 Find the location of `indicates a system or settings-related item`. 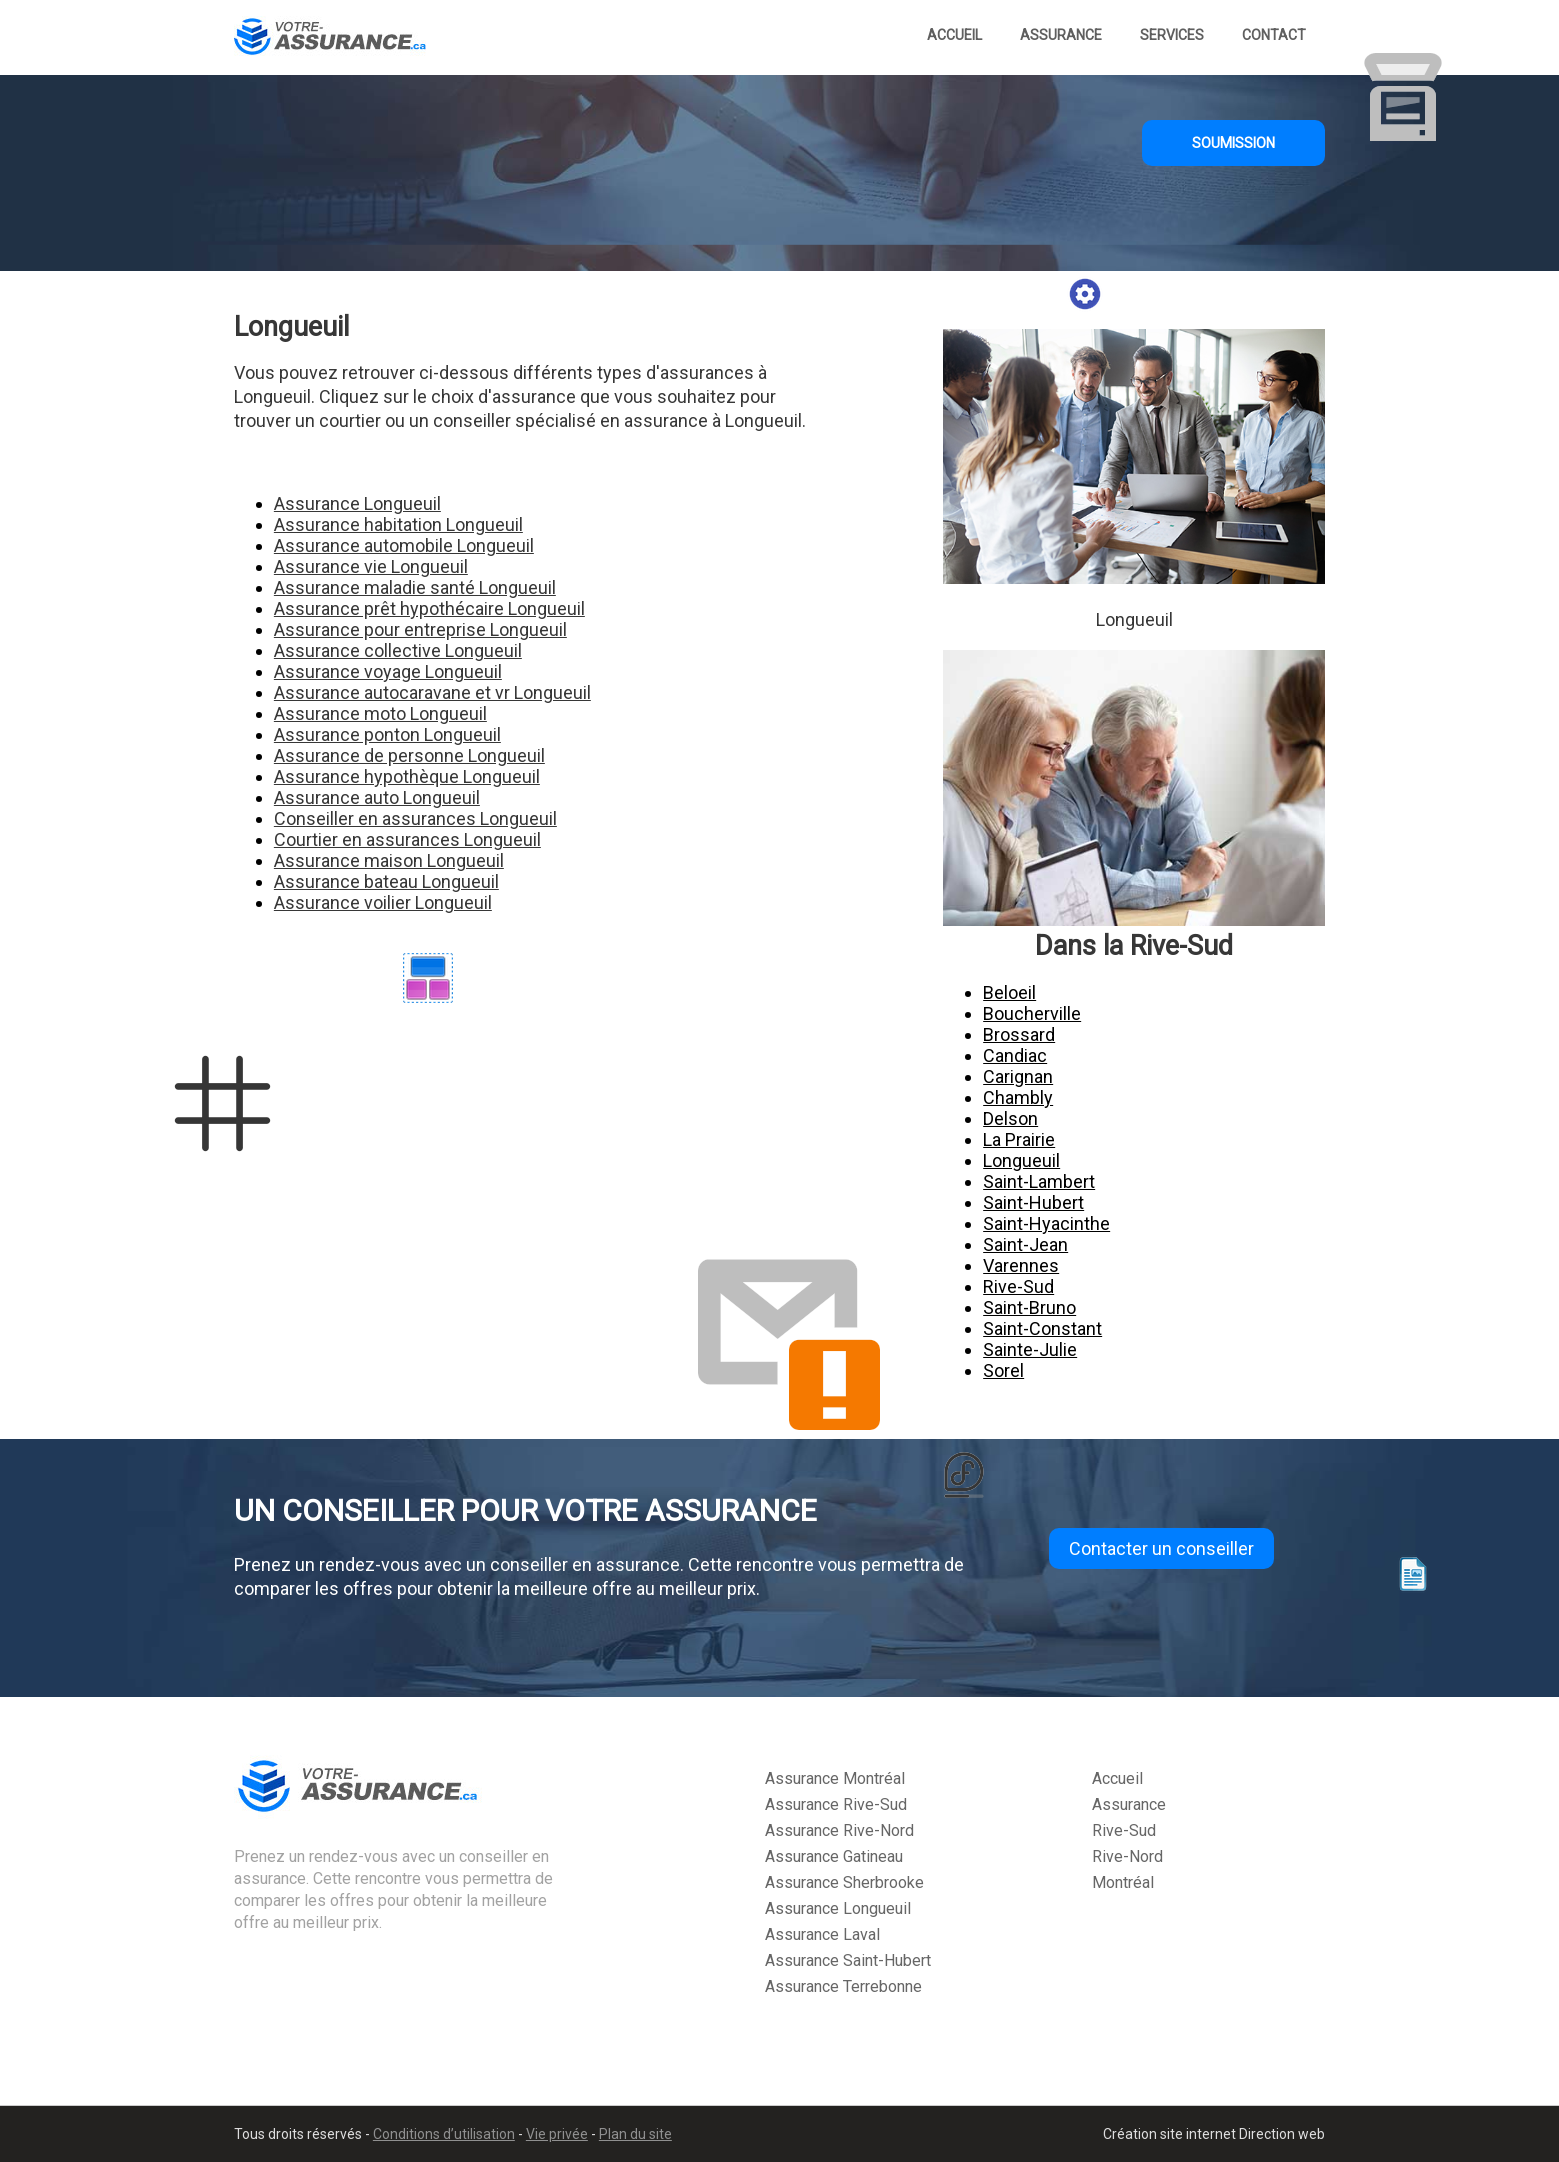

indicates a system or settings-related item is located at coordinates (1085, 294).